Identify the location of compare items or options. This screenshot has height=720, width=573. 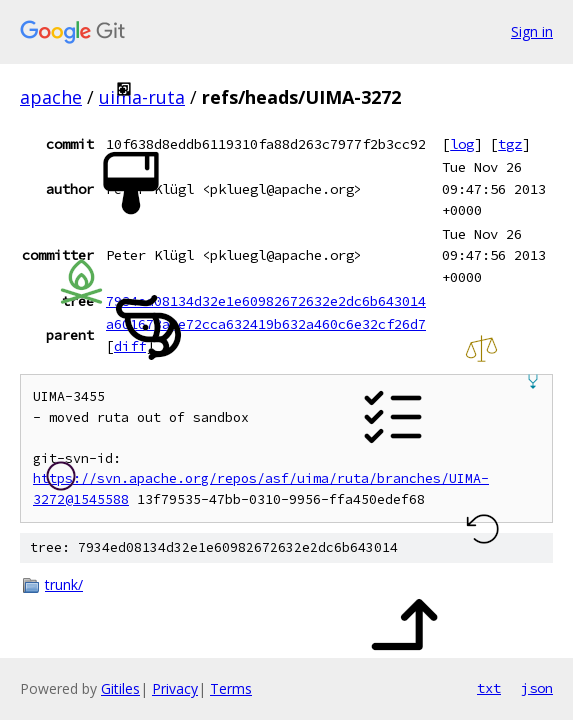
(481, 348).